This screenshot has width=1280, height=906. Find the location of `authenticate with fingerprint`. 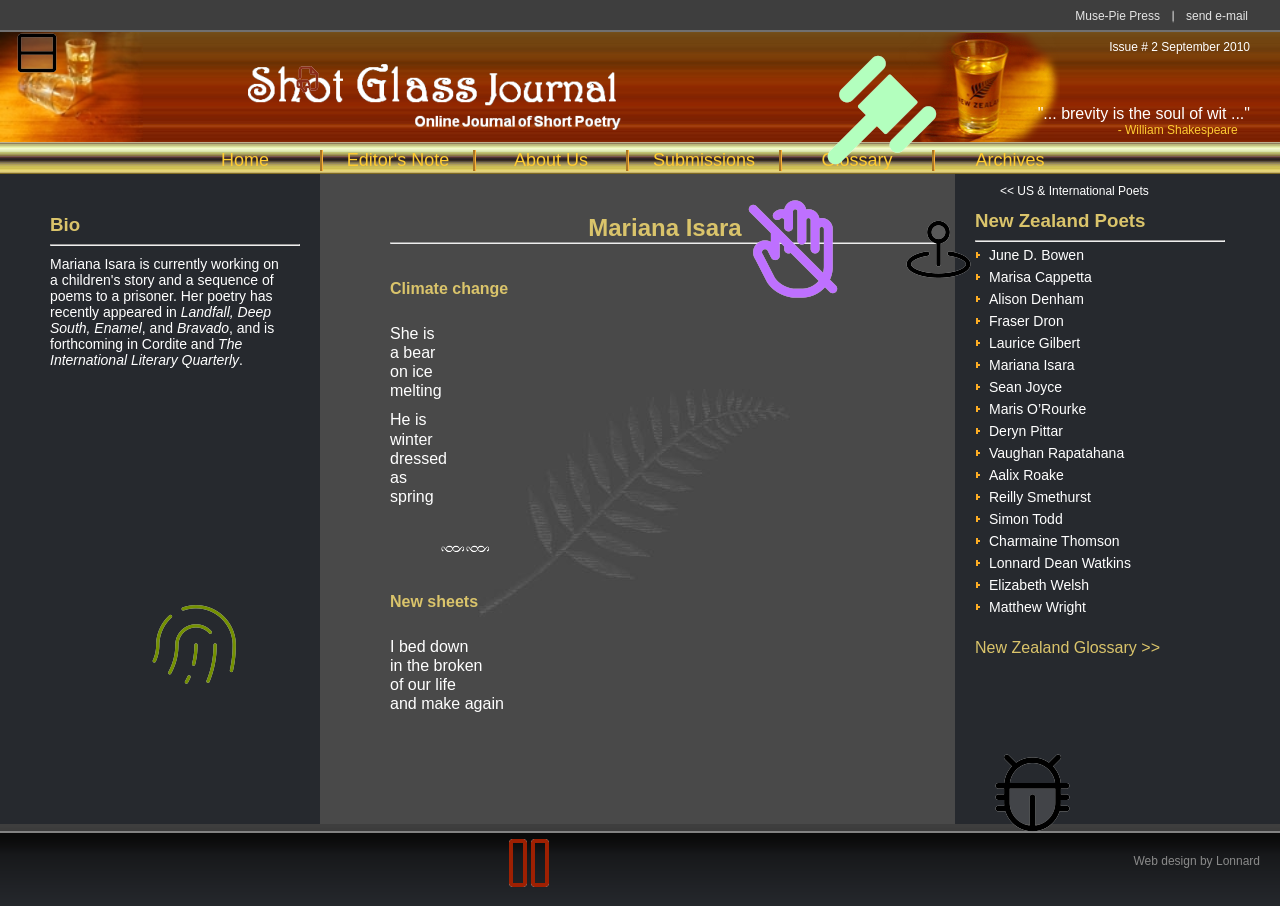

authenticate with fingerprint is located at coordinates (196, 645).